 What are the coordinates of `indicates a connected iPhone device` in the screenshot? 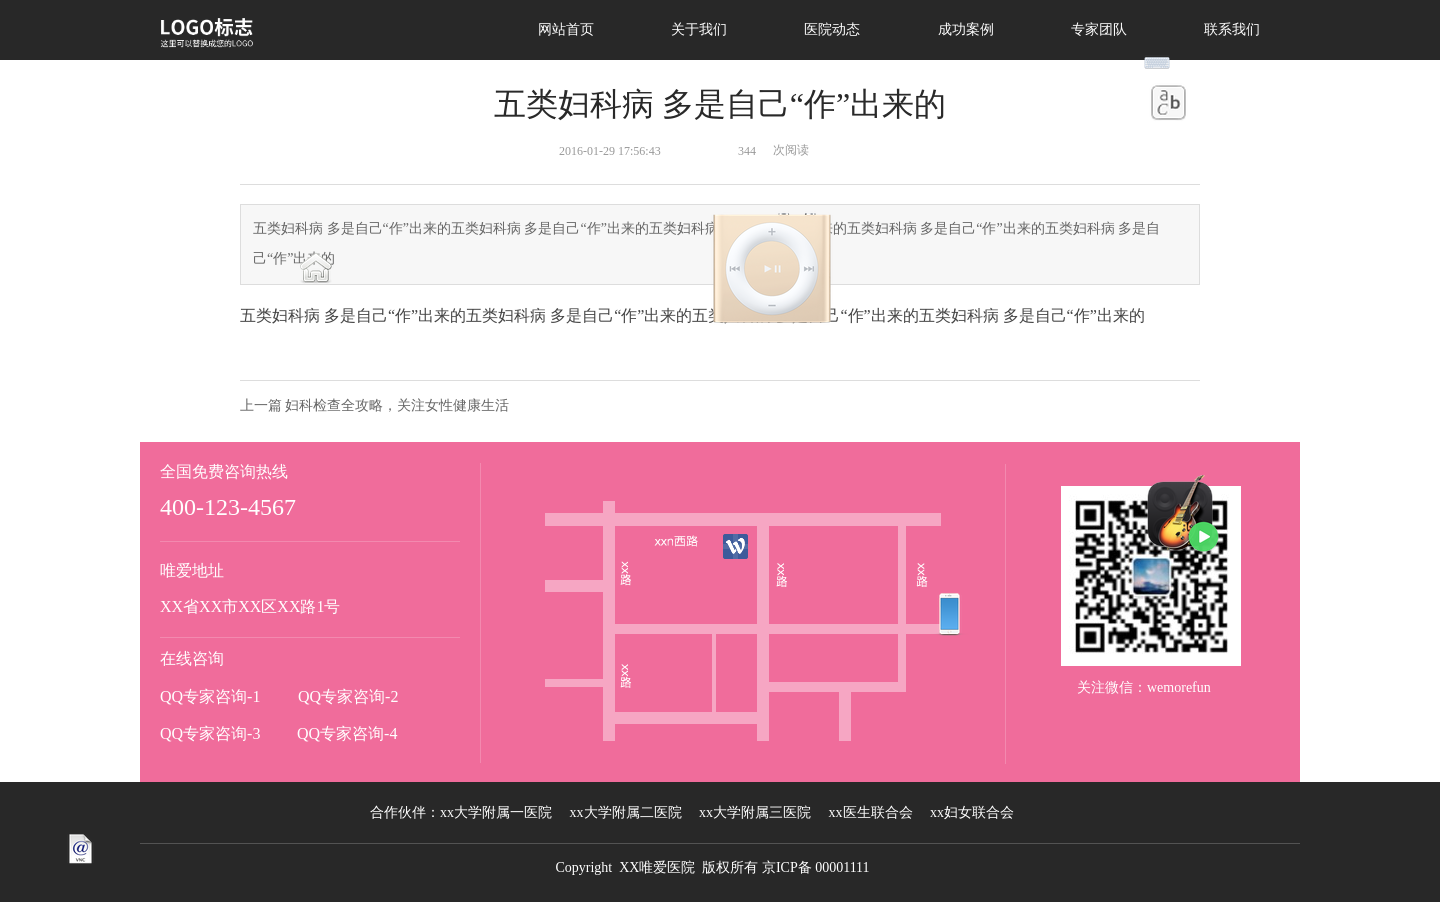 It's located at (949, 614).